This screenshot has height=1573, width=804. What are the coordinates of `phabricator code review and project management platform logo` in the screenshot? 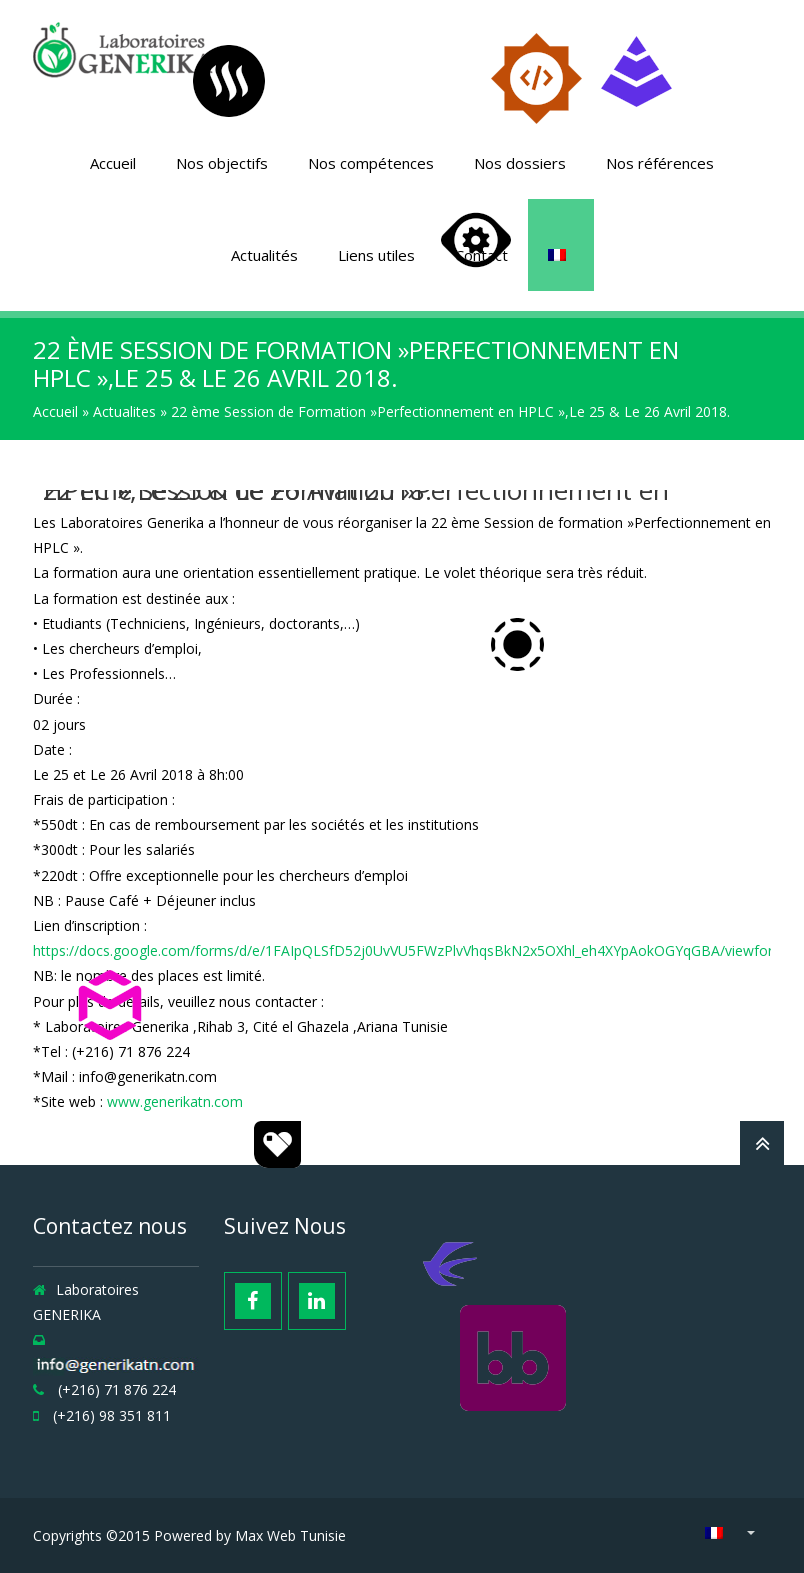 It's located at (476, 240).